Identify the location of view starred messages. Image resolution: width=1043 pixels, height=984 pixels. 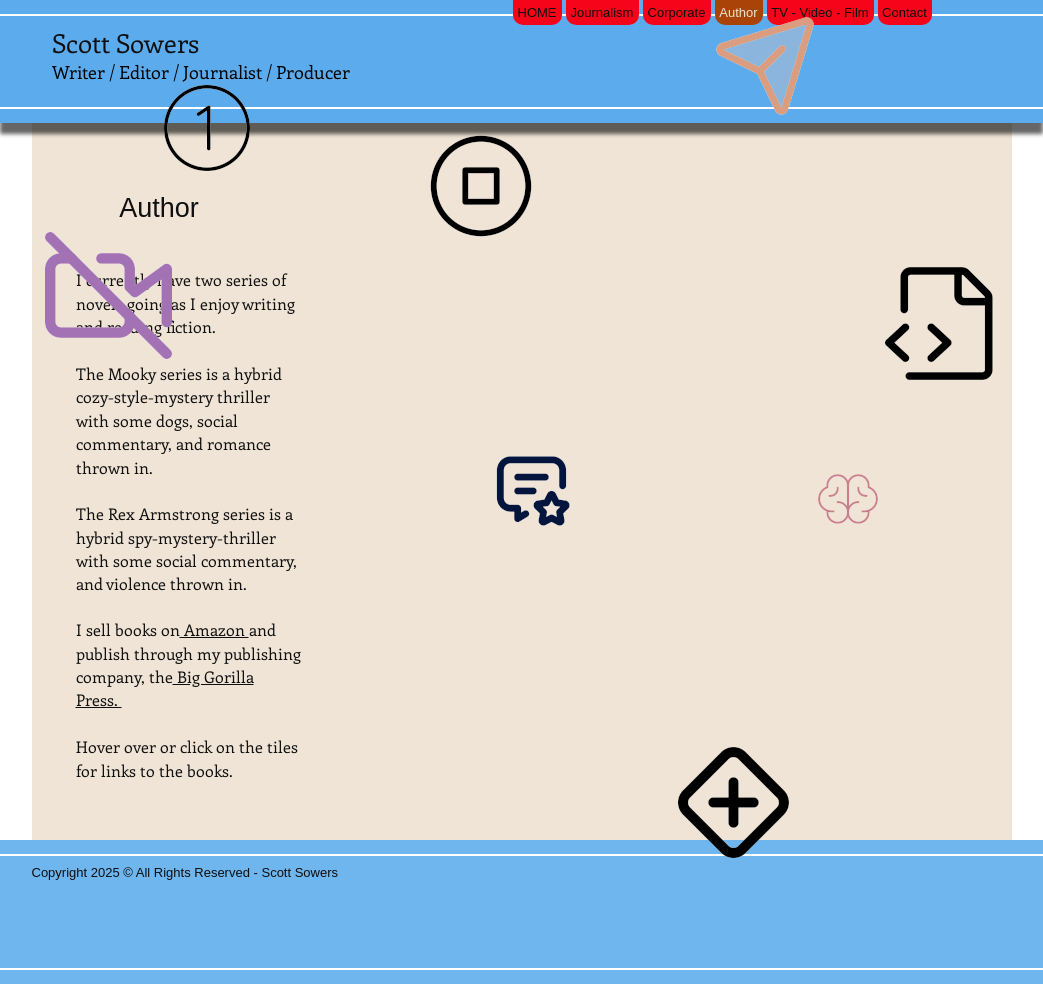
(531, 487).